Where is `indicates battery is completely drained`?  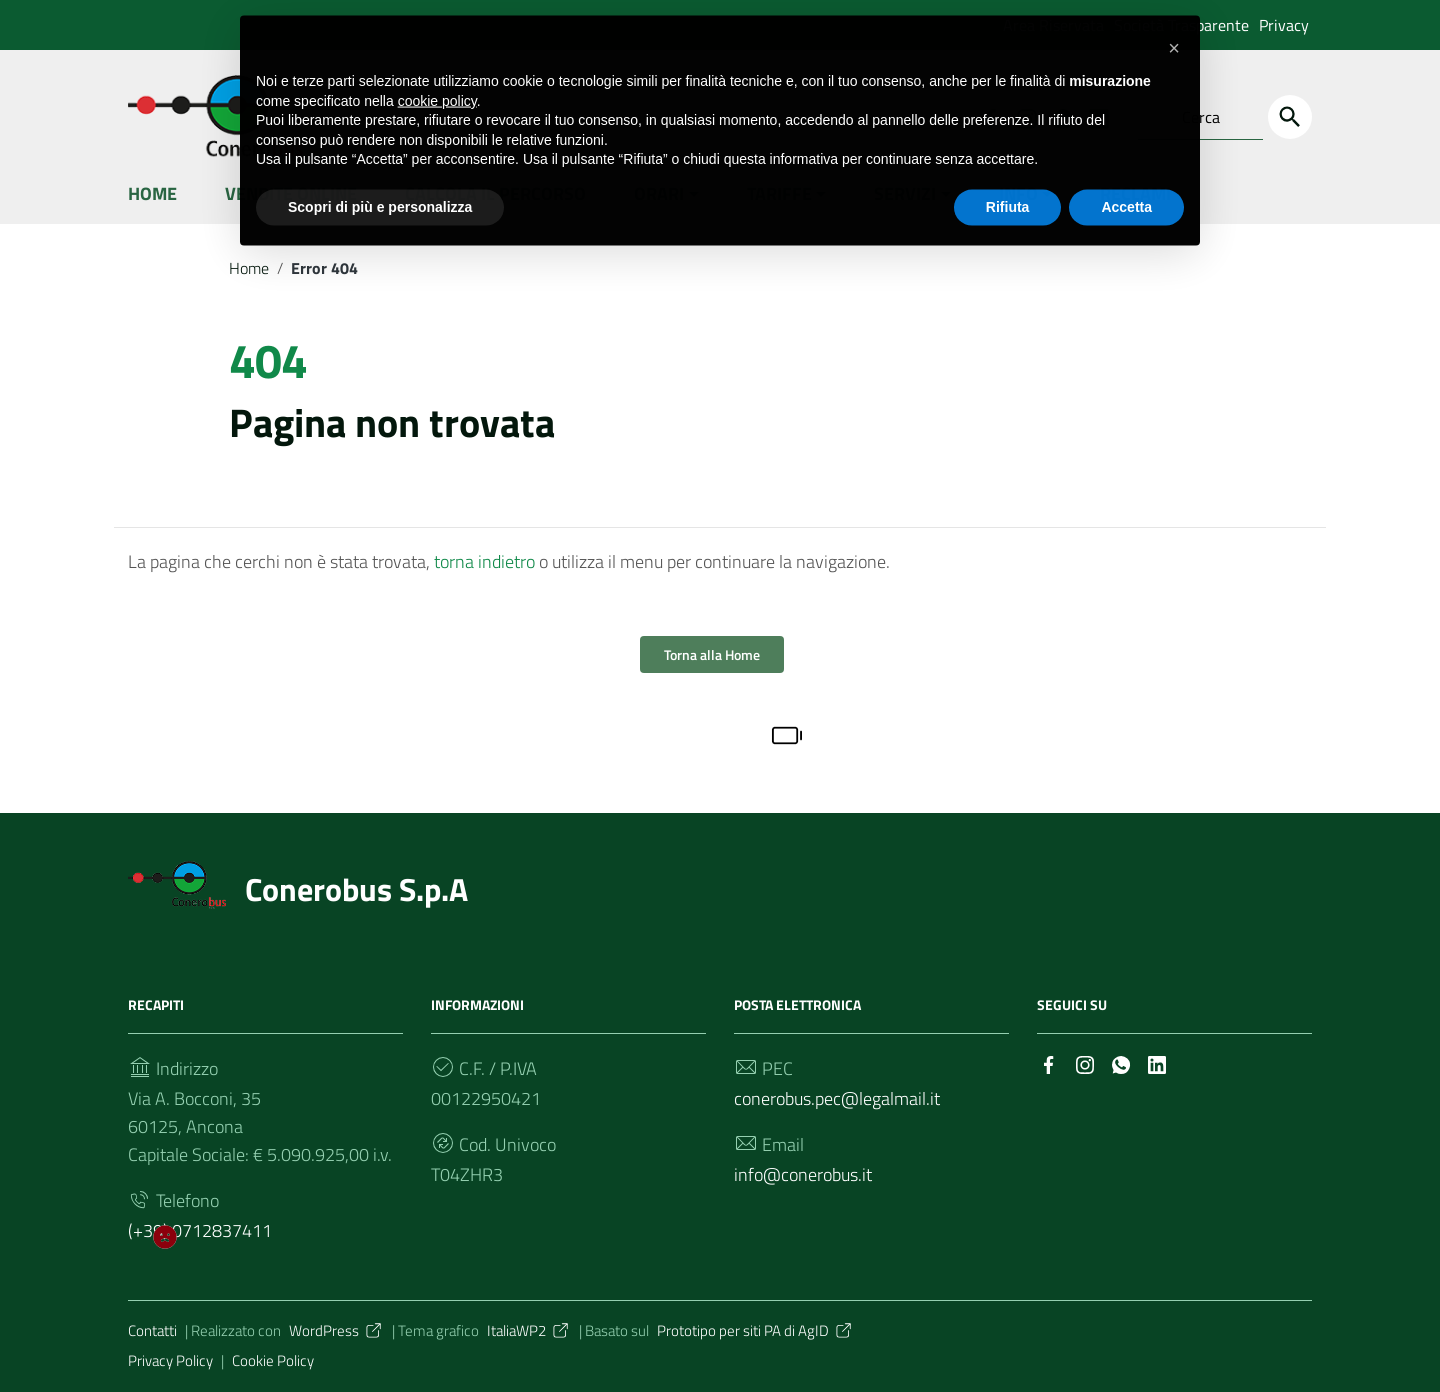 indicates battery is completely drained is located at coordinates (786, 735).